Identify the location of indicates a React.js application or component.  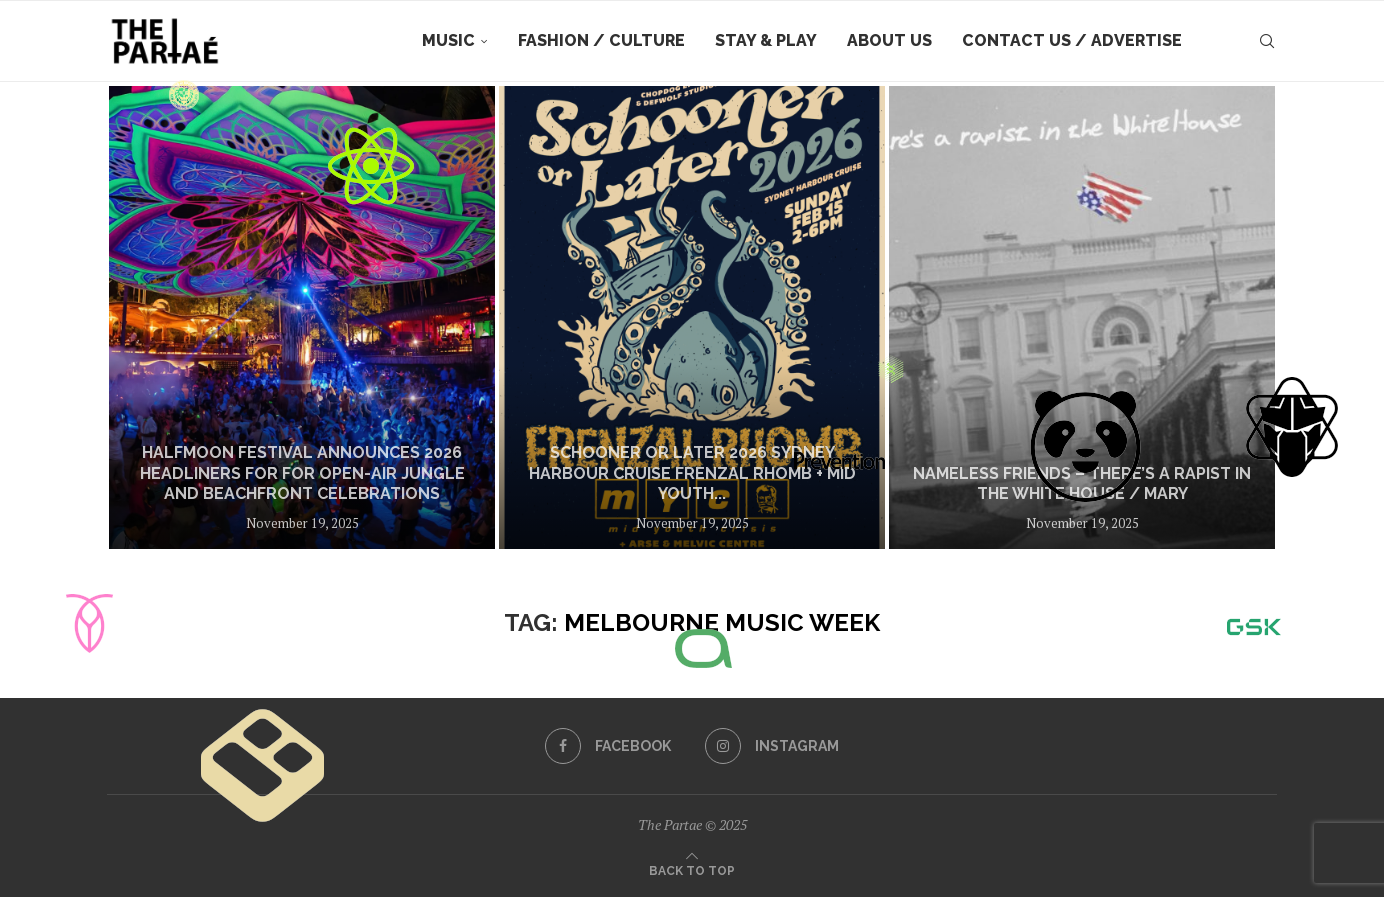
(371, 166).